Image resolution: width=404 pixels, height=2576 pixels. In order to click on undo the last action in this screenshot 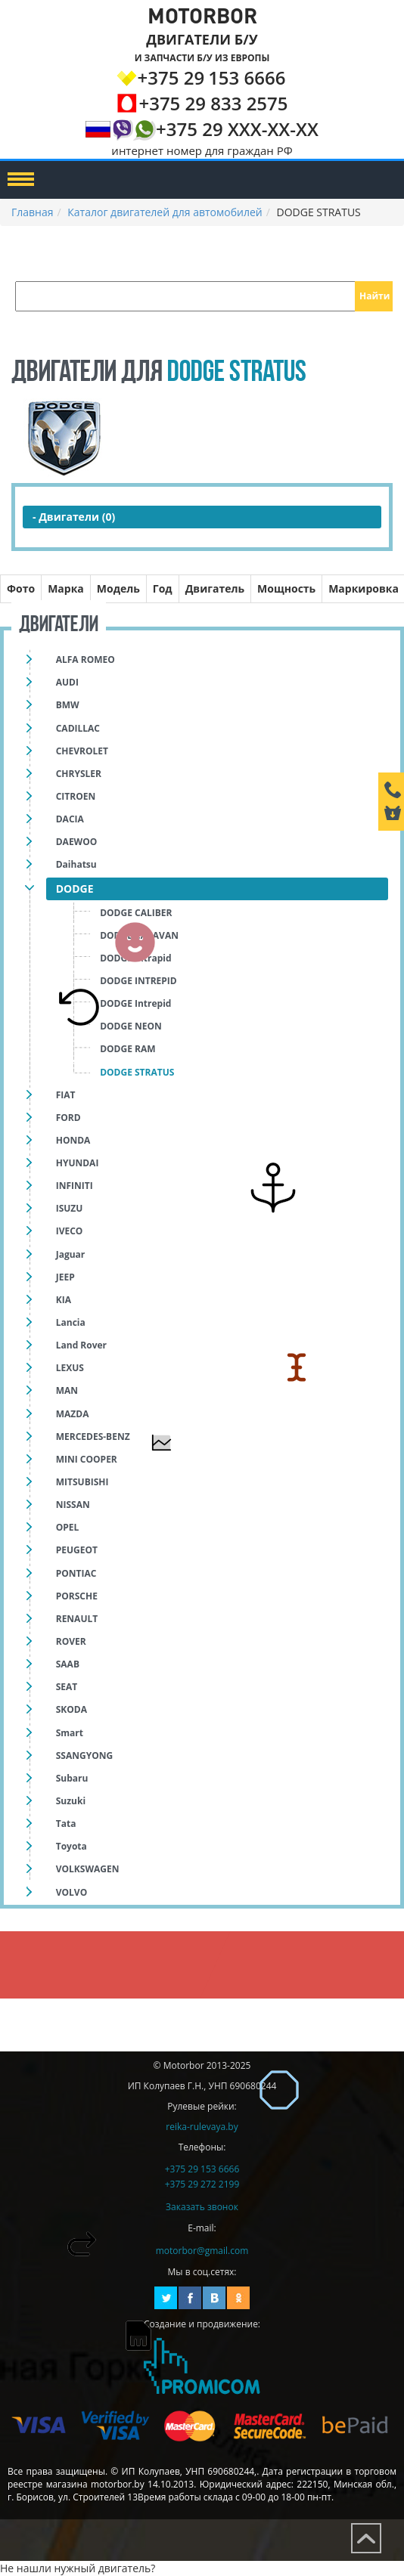, I will do `click(80, 1007)`.